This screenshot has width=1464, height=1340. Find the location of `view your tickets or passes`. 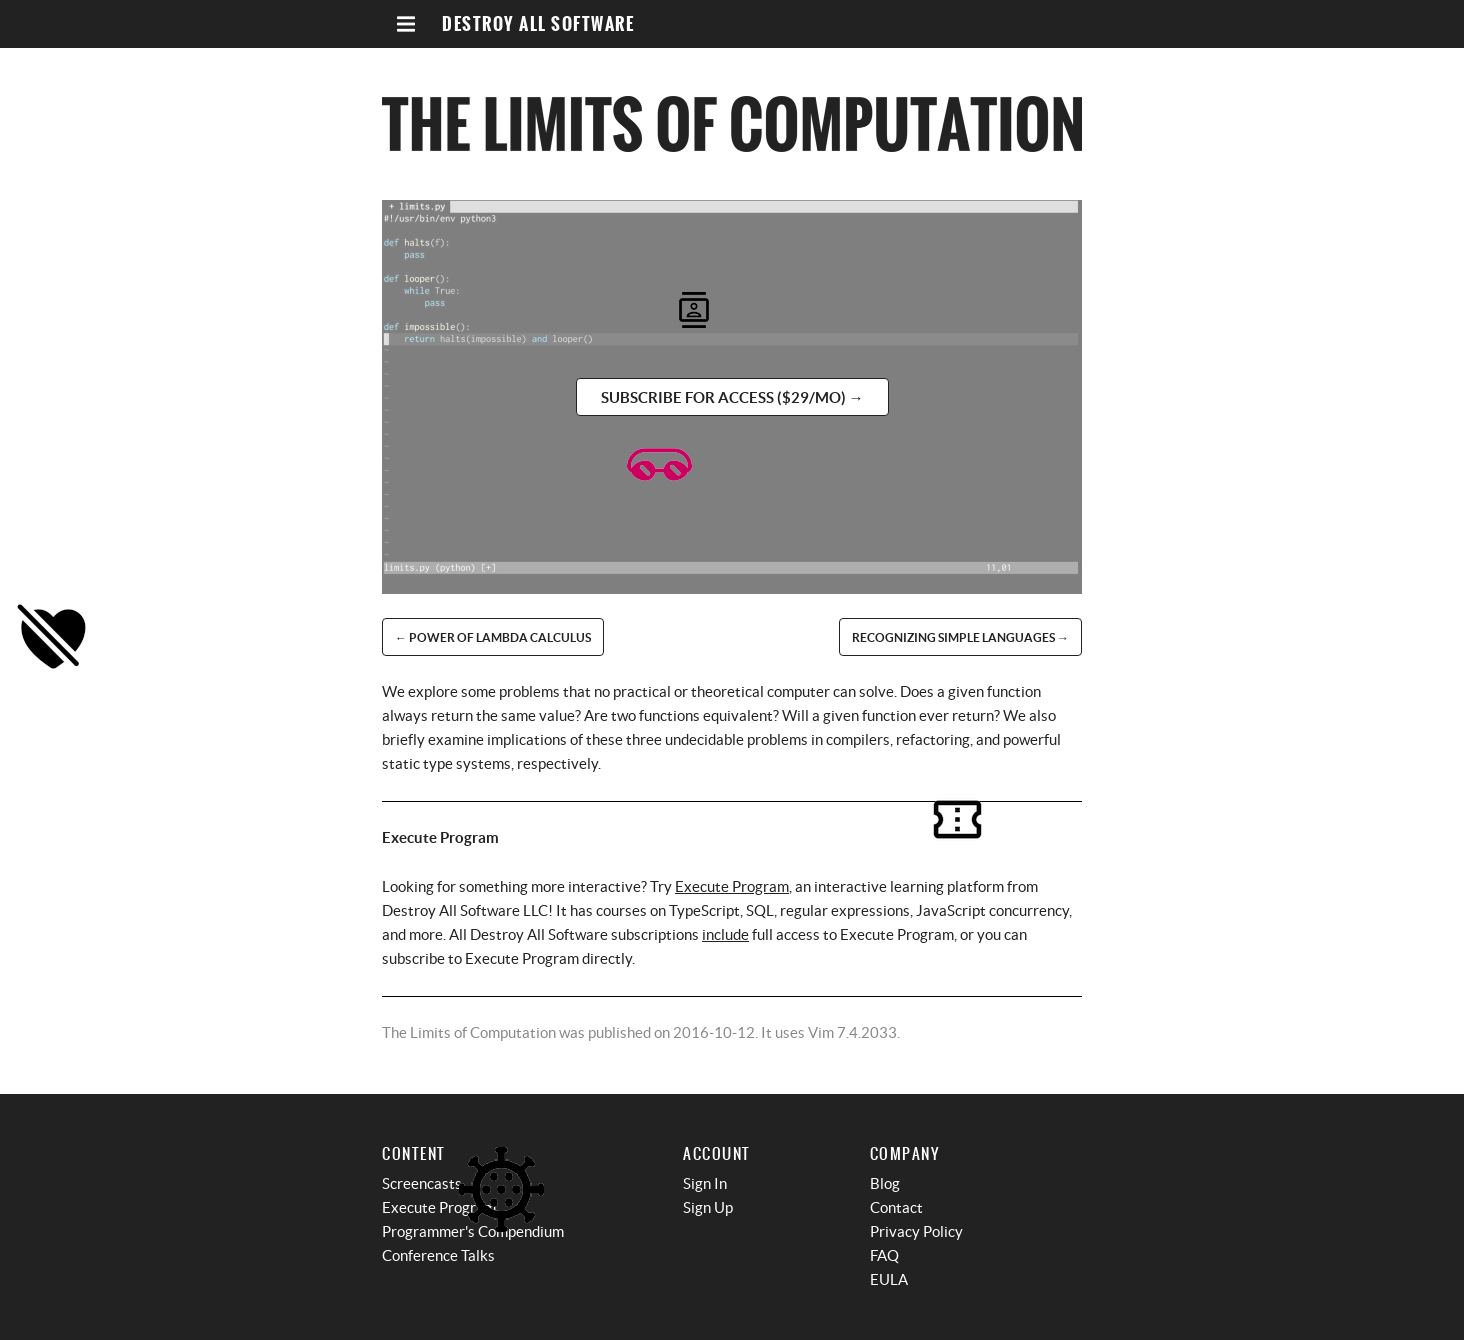

view your tickets or passes is located at coordinates (957, 819).